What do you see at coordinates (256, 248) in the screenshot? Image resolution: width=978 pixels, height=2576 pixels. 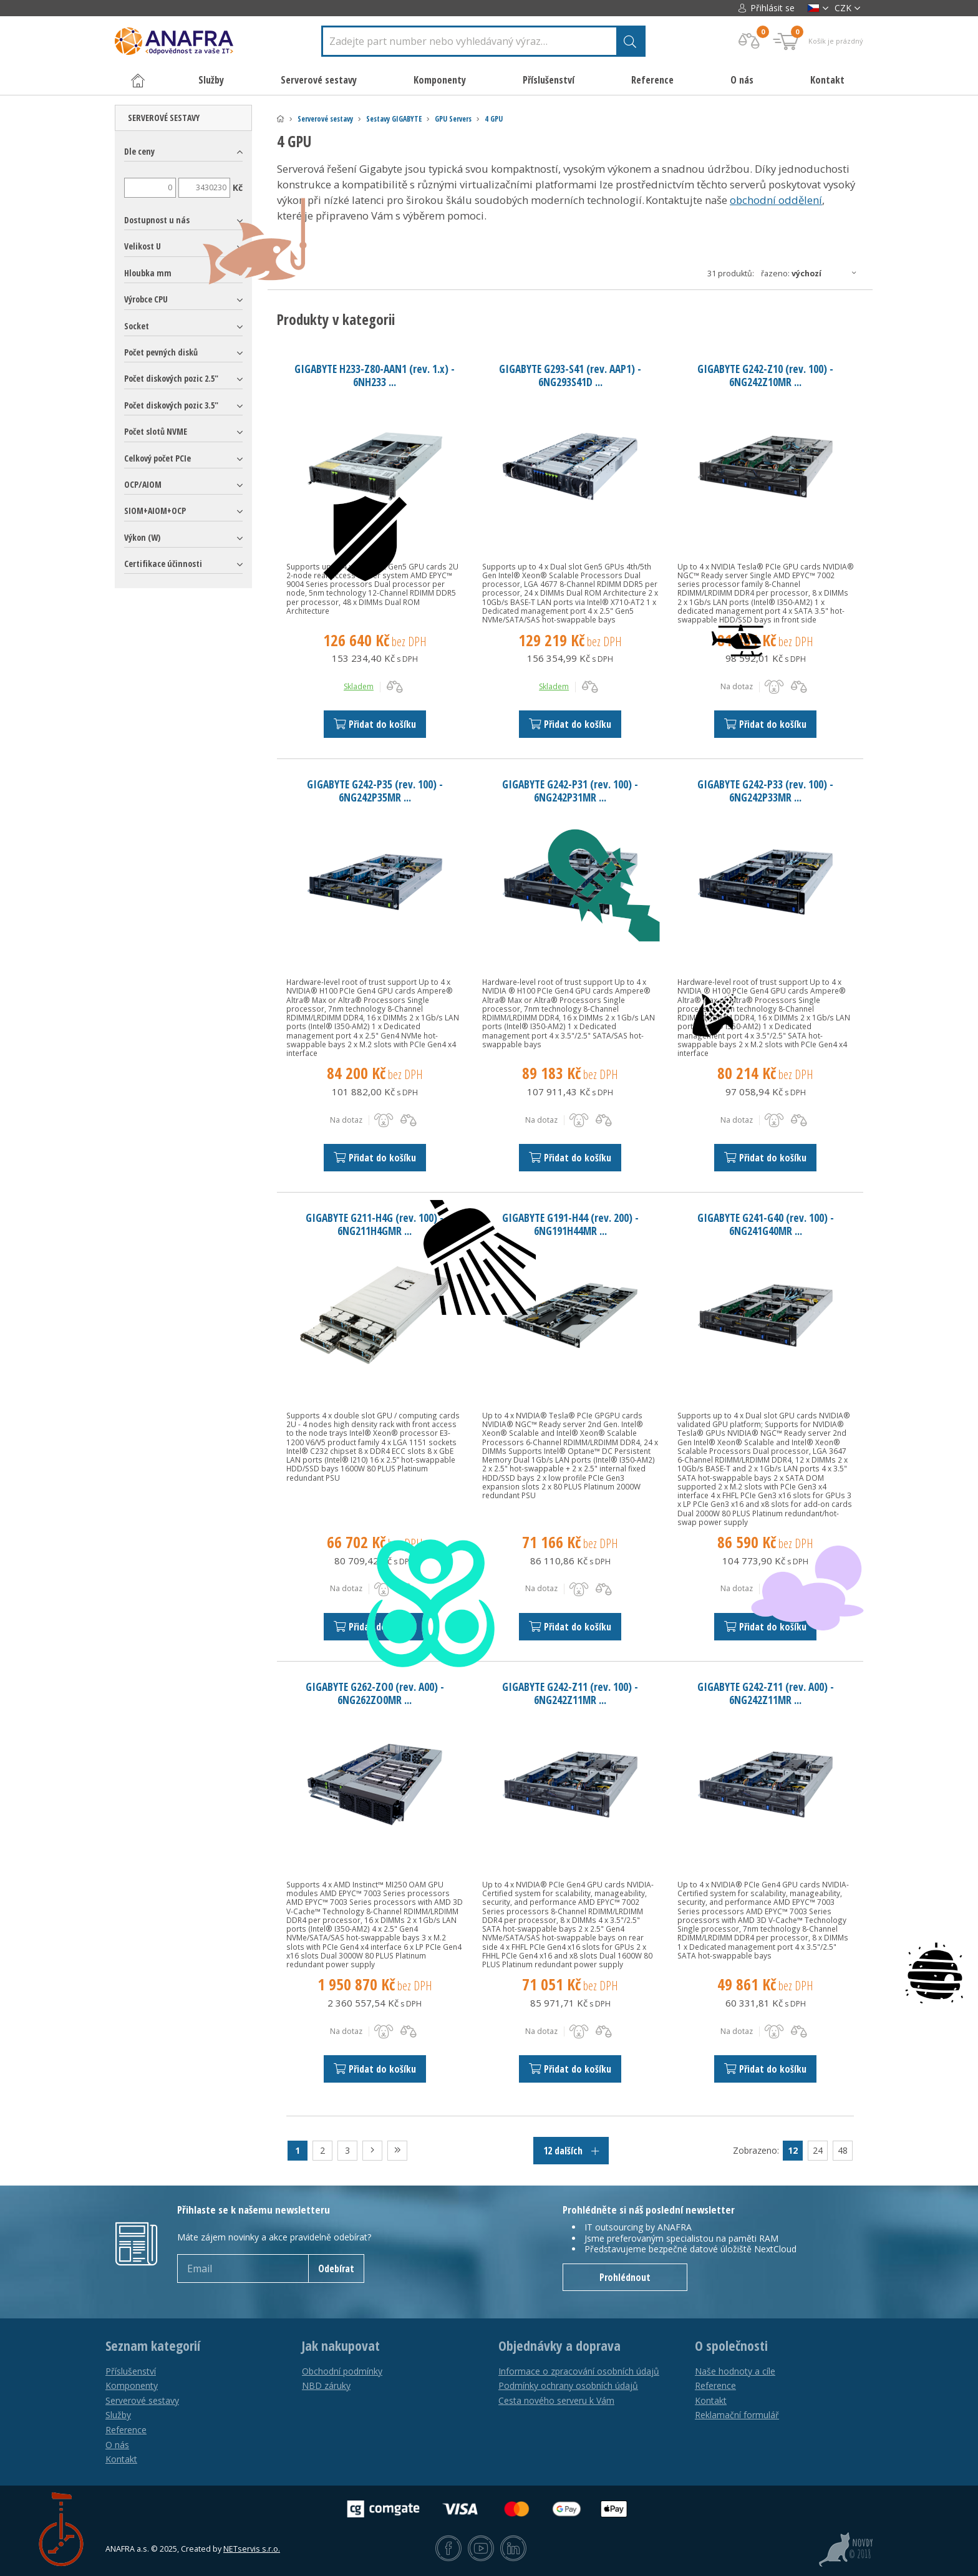 I see `access fishing mini-game or activity` at bounding box center [256, 248].